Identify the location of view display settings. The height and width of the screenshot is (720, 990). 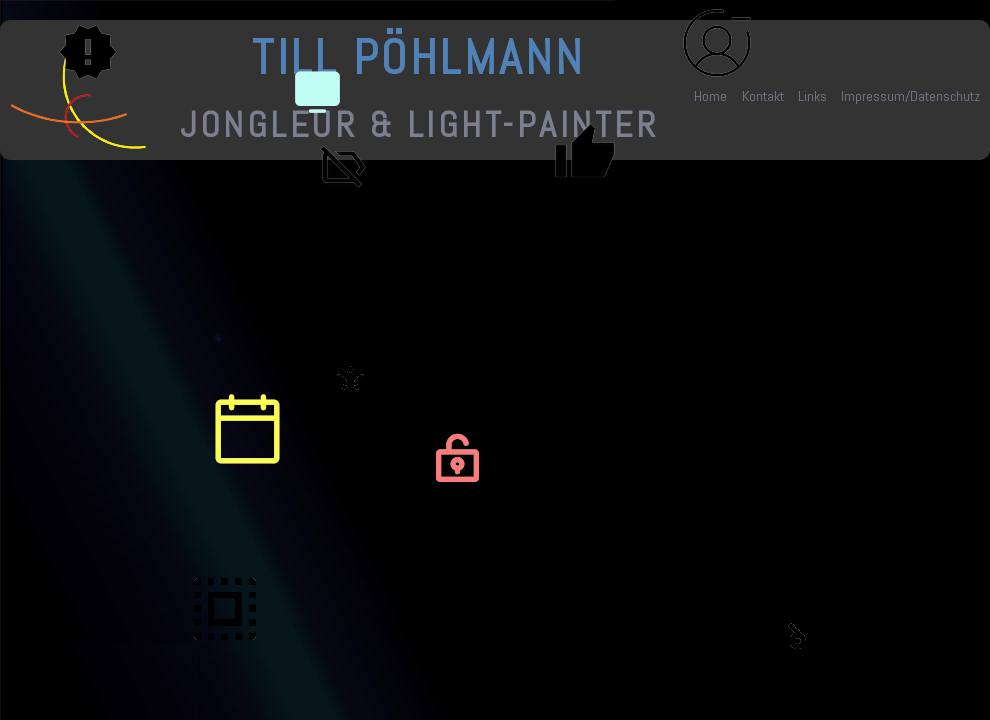
(317, 90).